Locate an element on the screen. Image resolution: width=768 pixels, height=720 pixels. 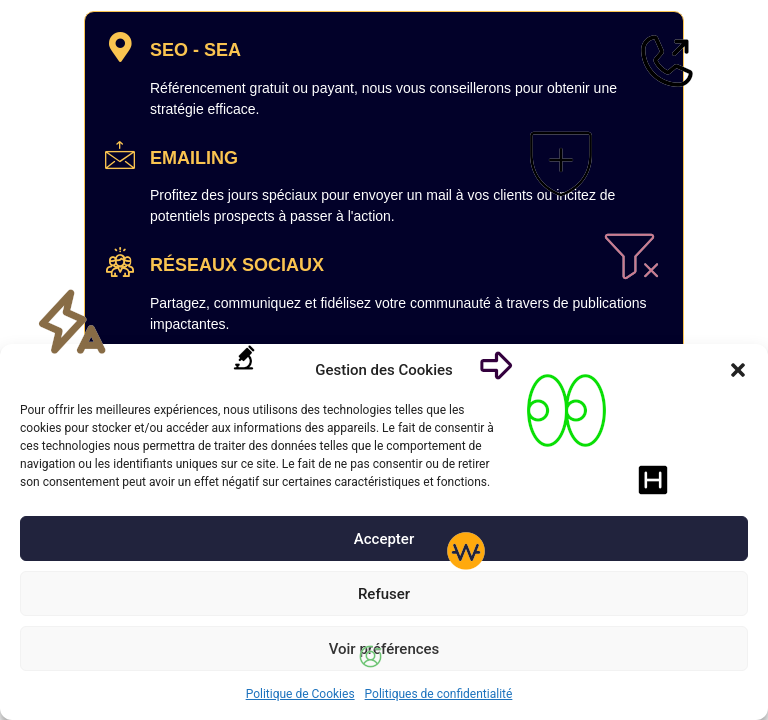
add new security protection is located at coordinates (561, 160).